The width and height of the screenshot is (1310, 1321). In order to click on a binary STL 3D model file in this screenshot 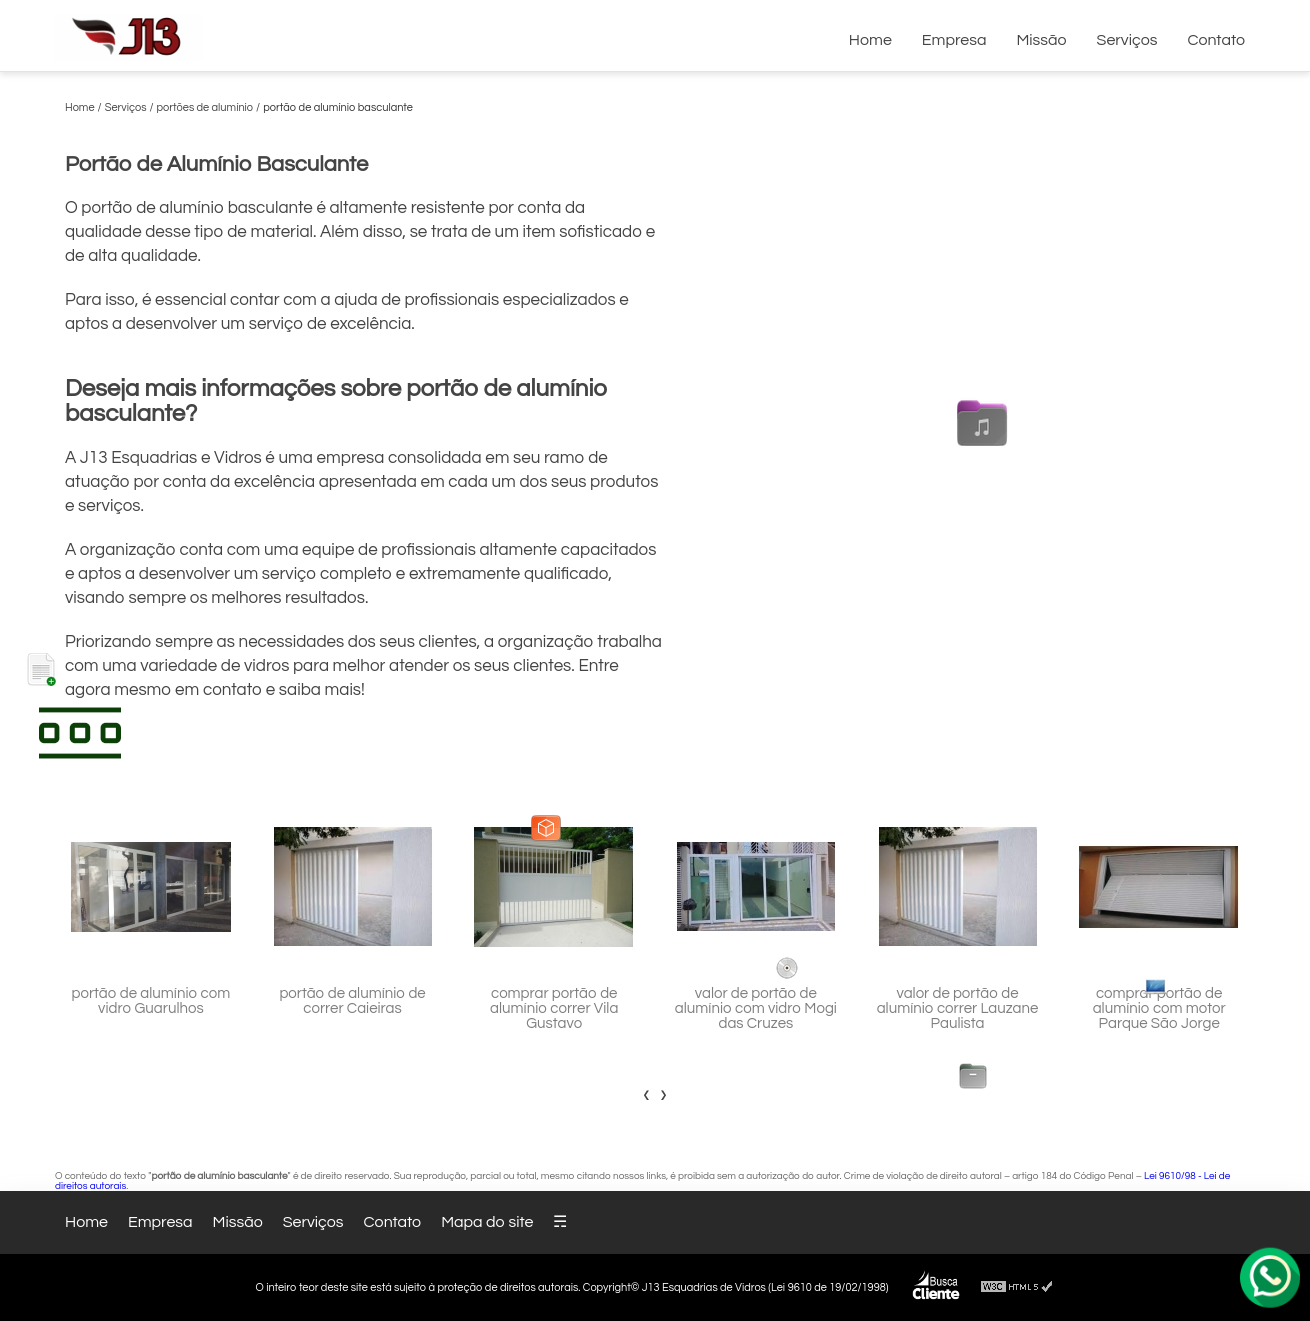, I will do `click(546, 827)`.